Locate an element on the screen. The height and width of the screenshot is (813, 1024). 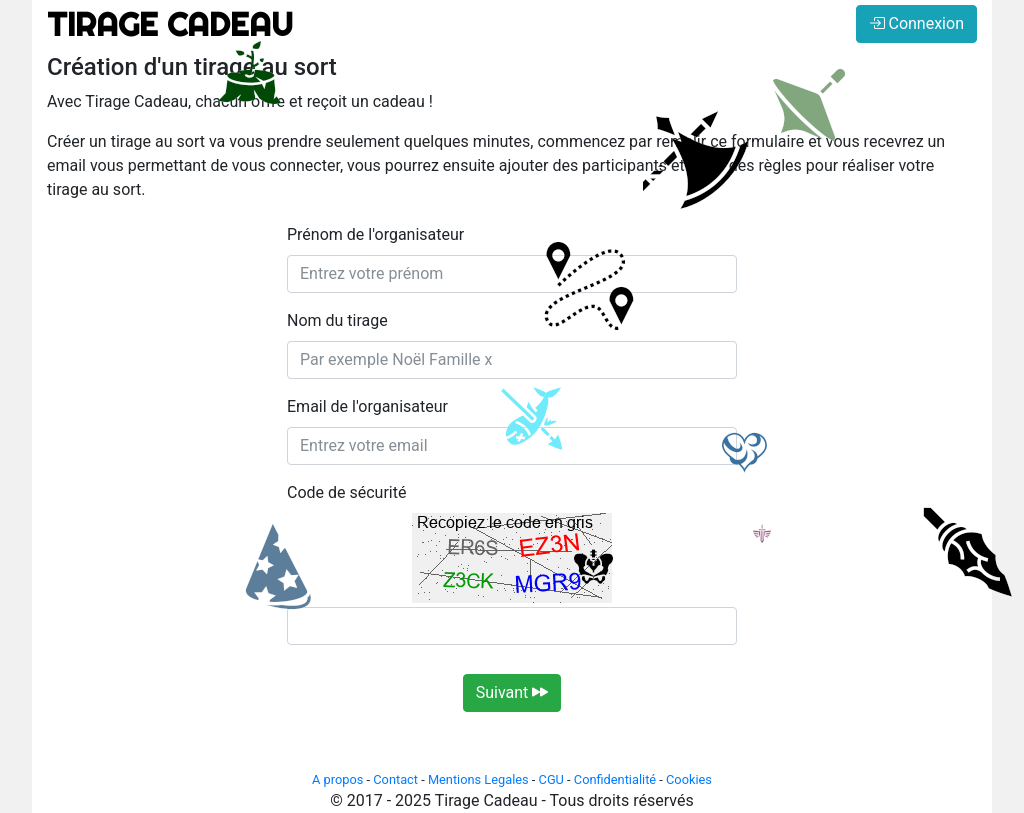
indicates an eldritch or lovecraftian game element is located at coordinates (744, 451).